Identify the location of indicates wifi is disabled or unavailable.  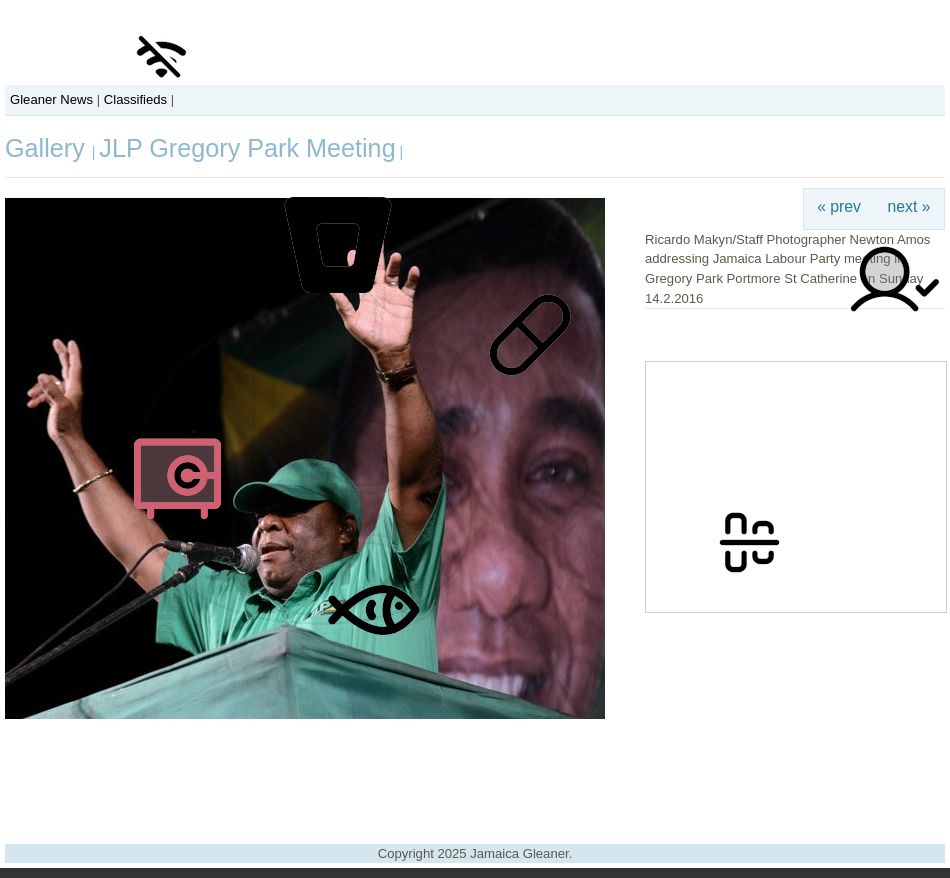
(161, 59).